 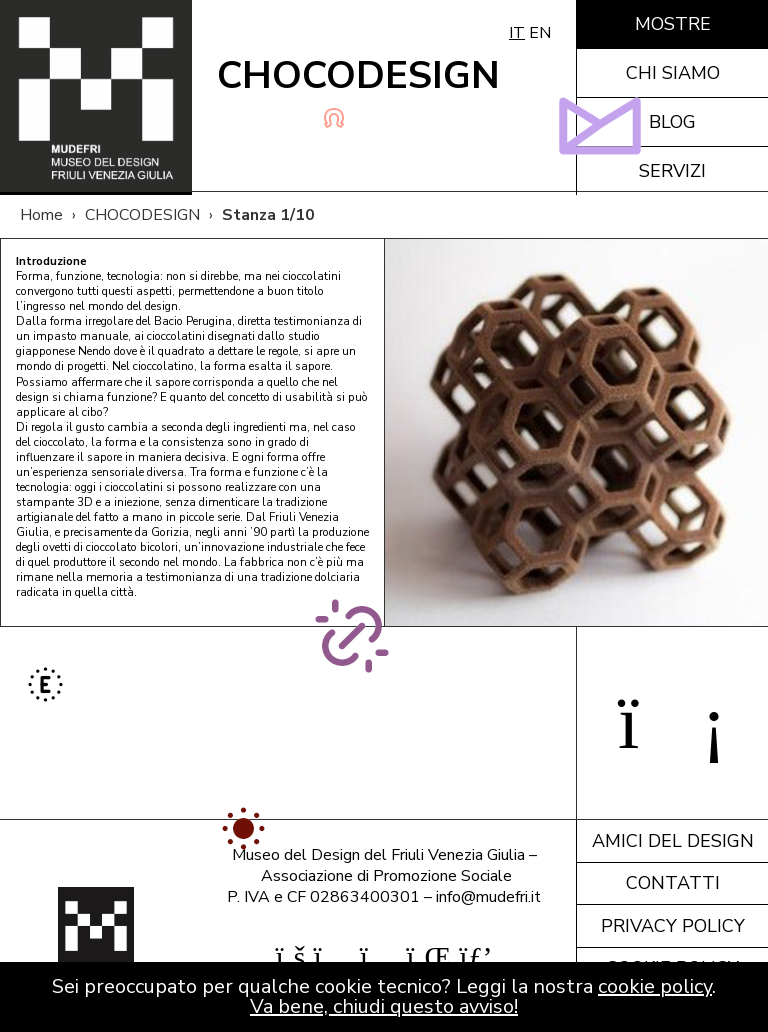 I want to click on decrease screen brightness, so click(x=243, y=828).